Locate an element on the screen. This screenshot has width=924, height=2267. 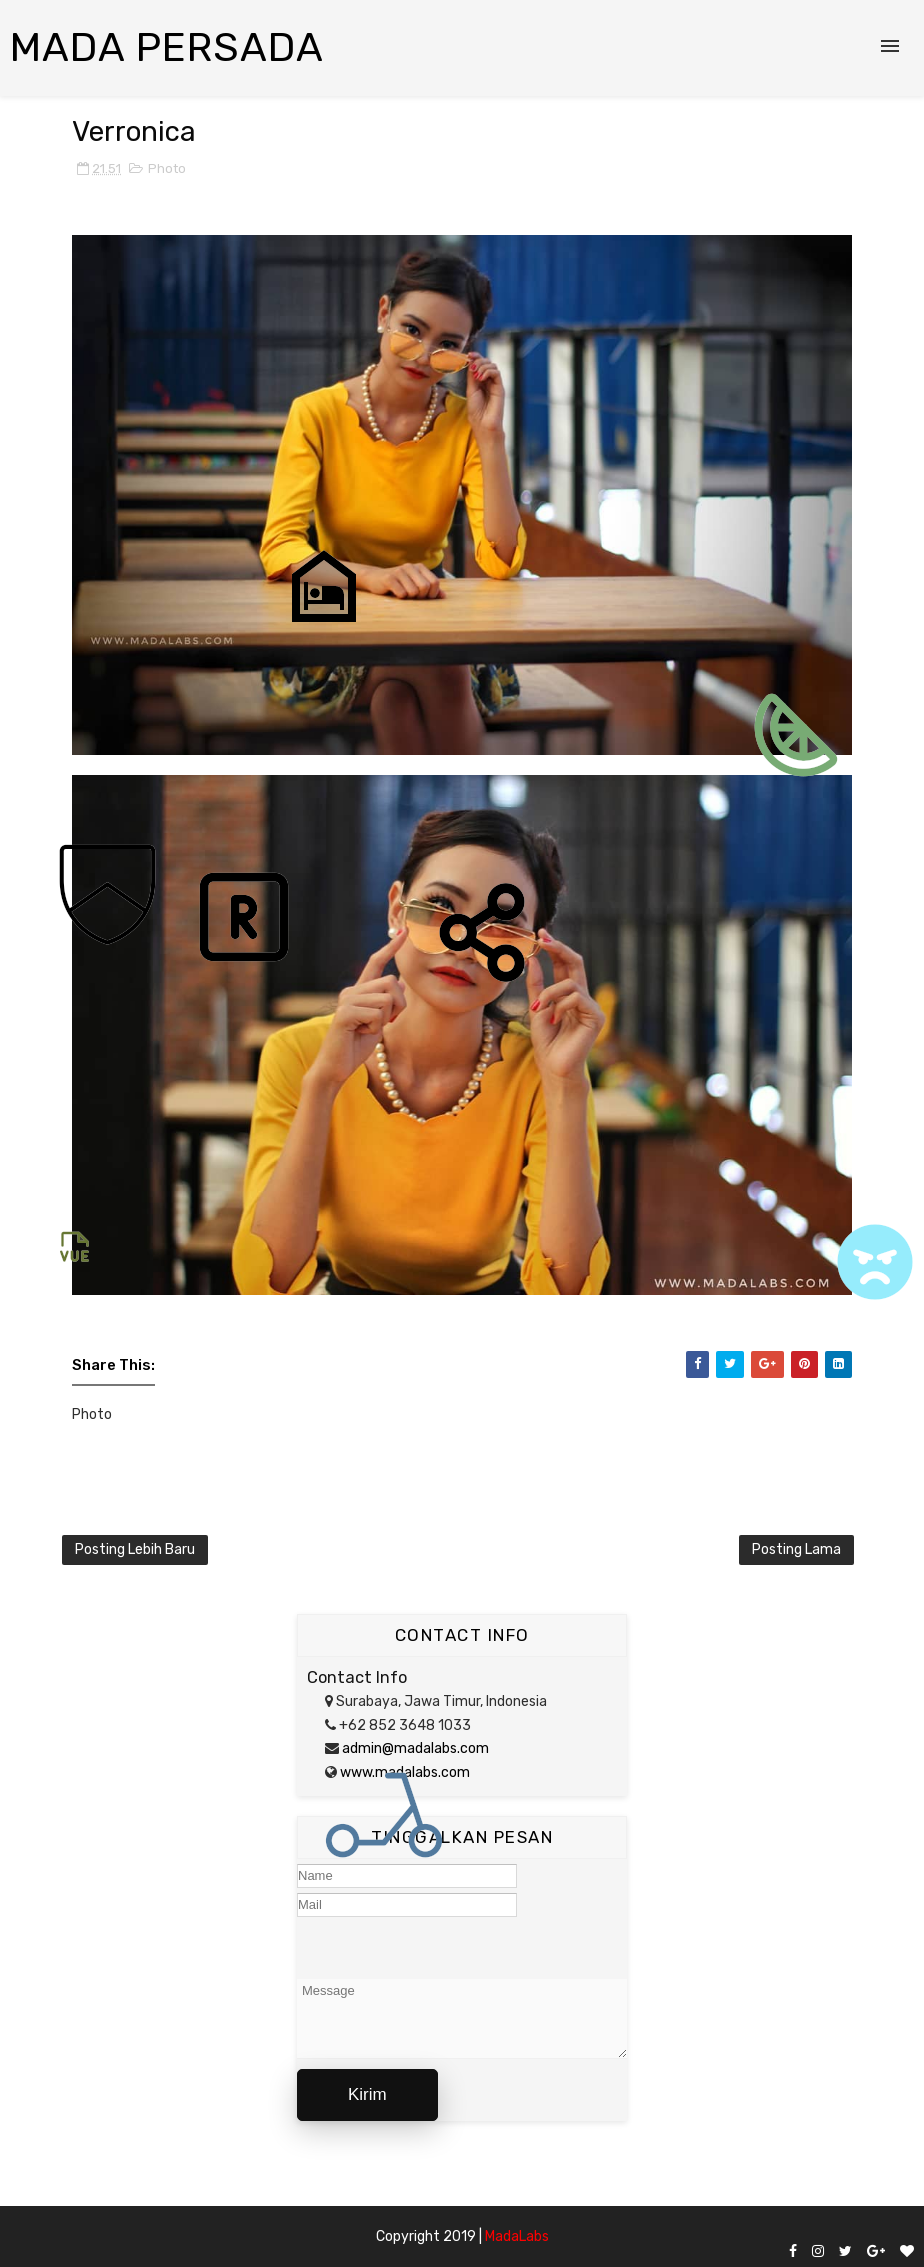
react to a message with anger is located at coordinates (875, 1262).